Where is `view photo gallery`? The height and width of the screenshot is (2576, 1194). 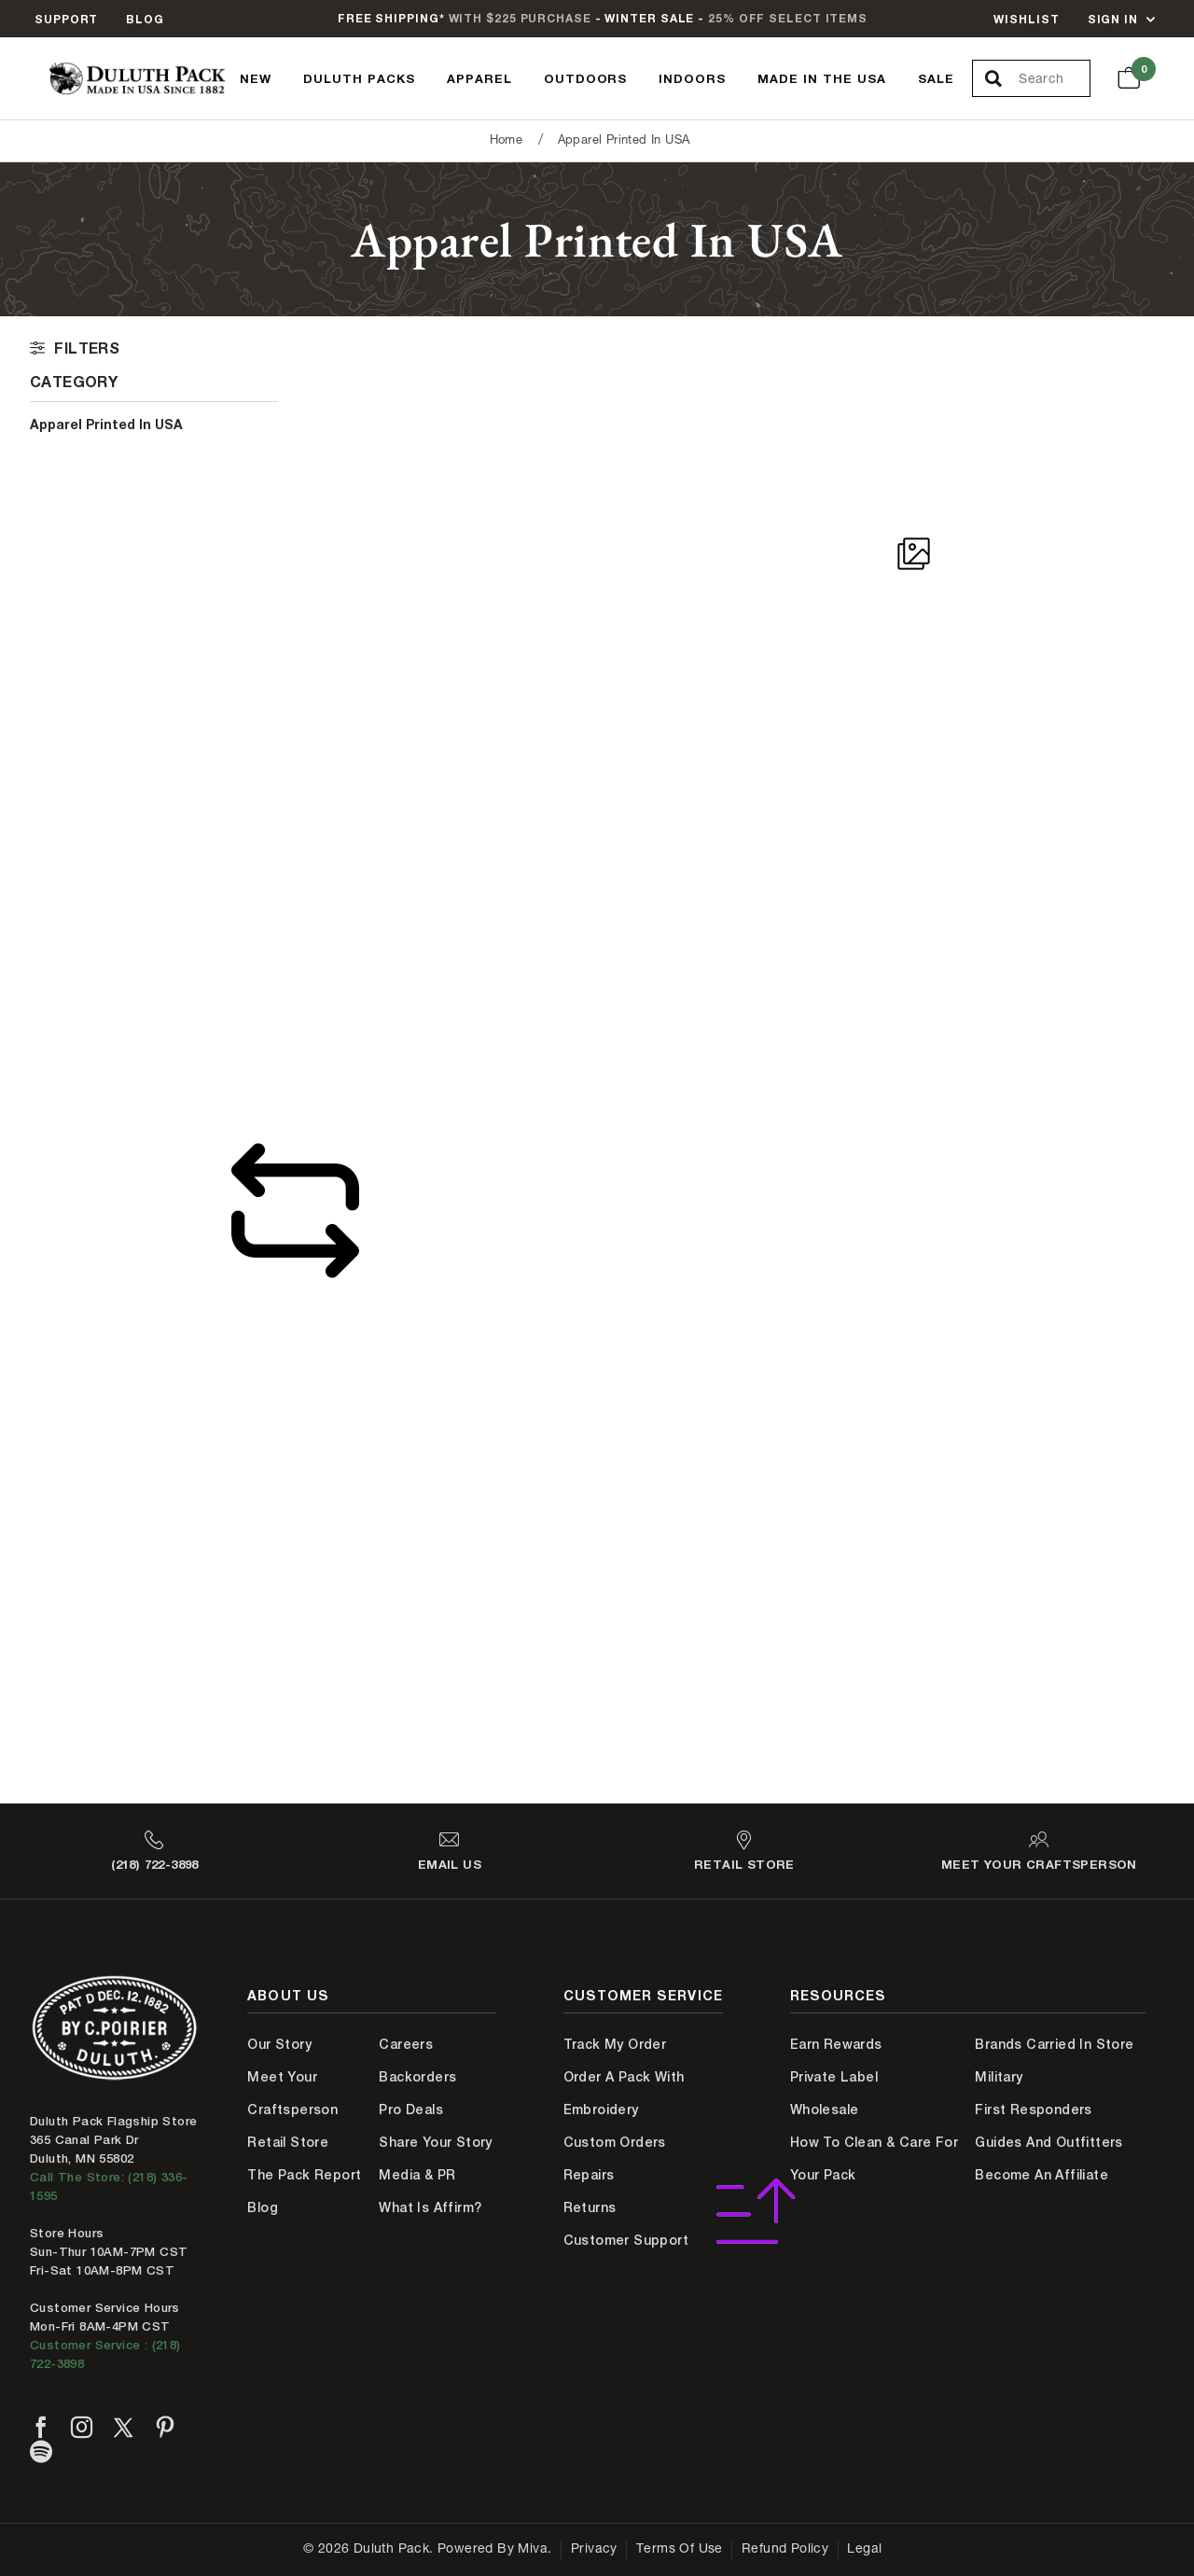
view photo gallery is located at coordinates (913, 553).